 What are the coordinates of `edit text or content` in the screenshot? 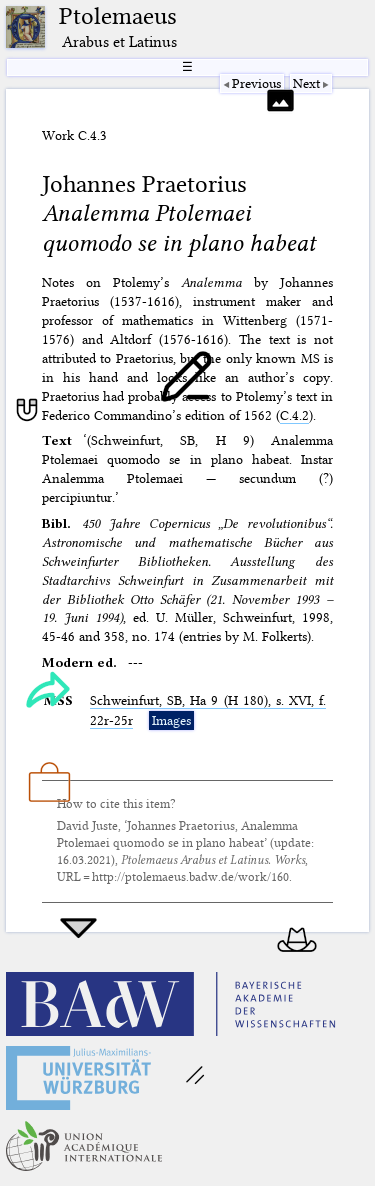 It's located at (186, 376).